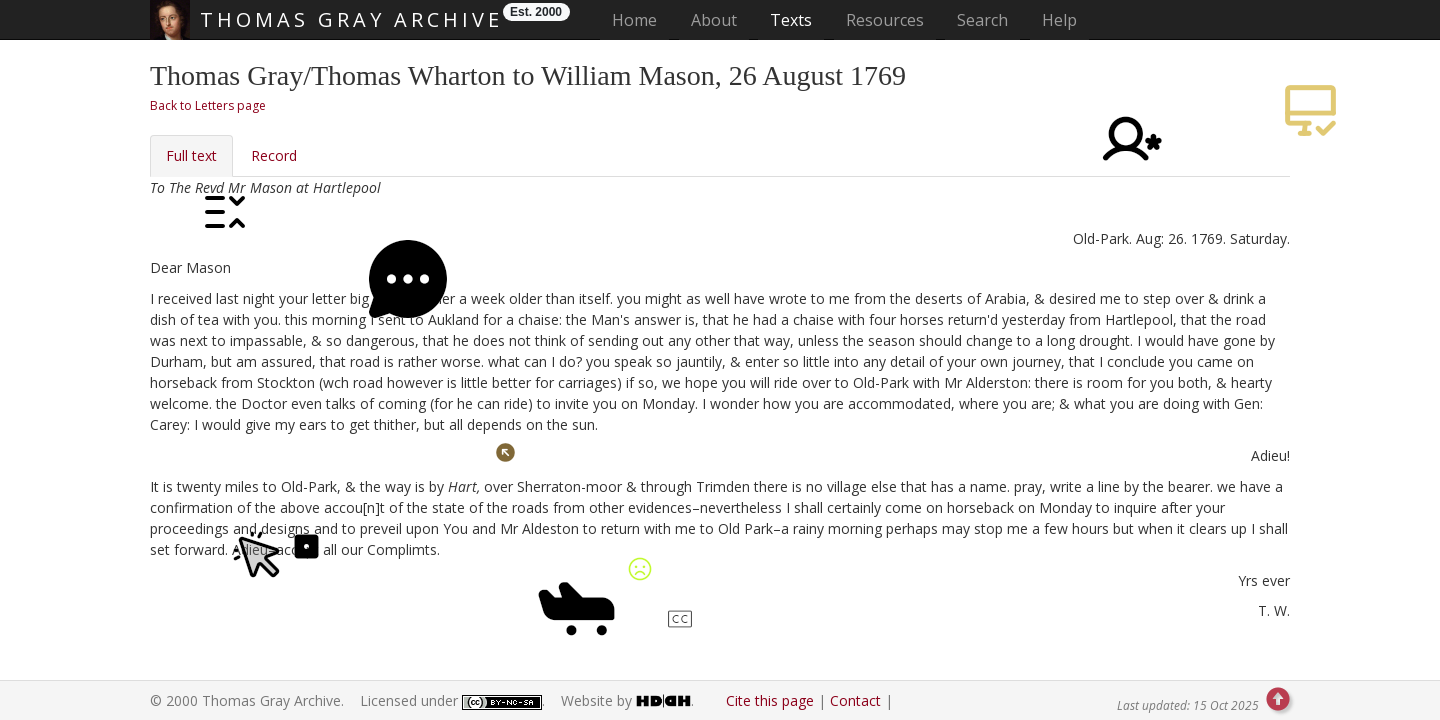  I want to click on collapse or expand all list items, so click(225, 212).